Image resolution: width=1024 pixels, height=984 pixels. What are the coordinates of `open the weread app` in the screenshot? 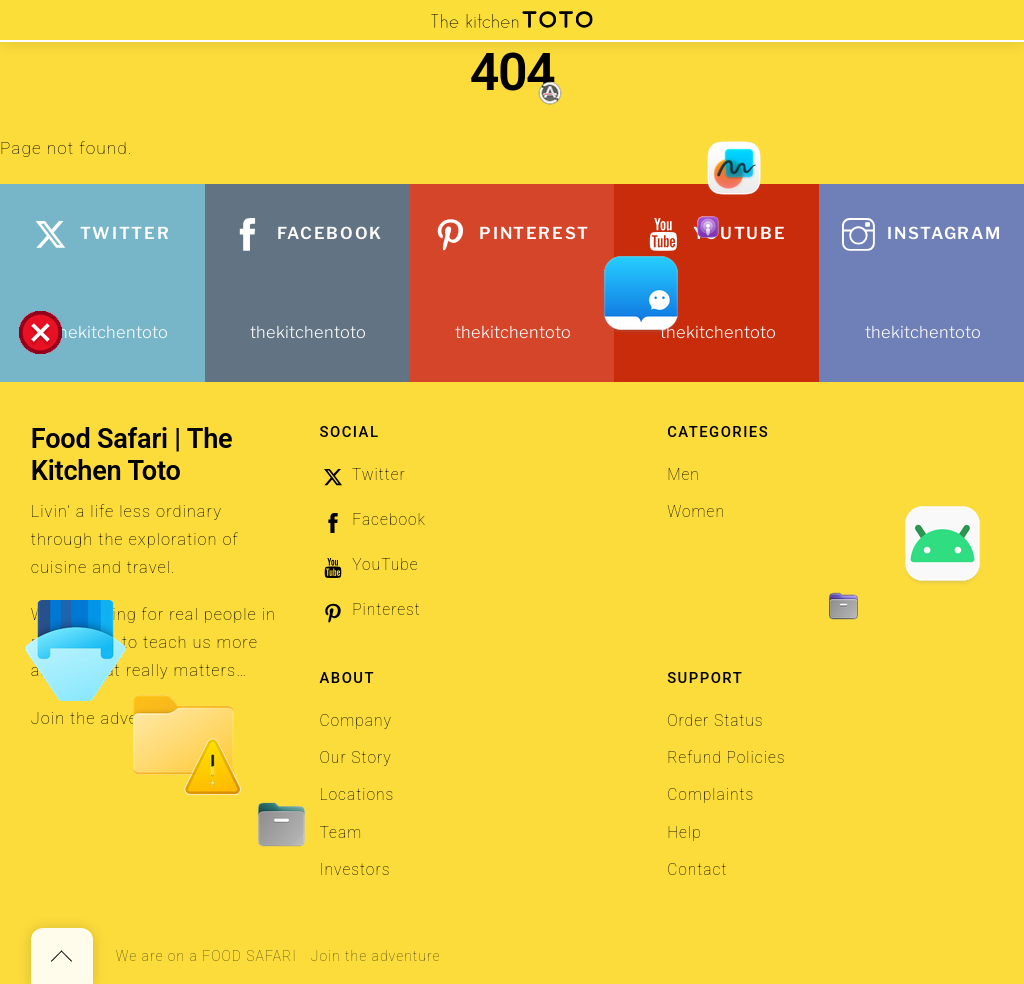 It's located at (641, 293).